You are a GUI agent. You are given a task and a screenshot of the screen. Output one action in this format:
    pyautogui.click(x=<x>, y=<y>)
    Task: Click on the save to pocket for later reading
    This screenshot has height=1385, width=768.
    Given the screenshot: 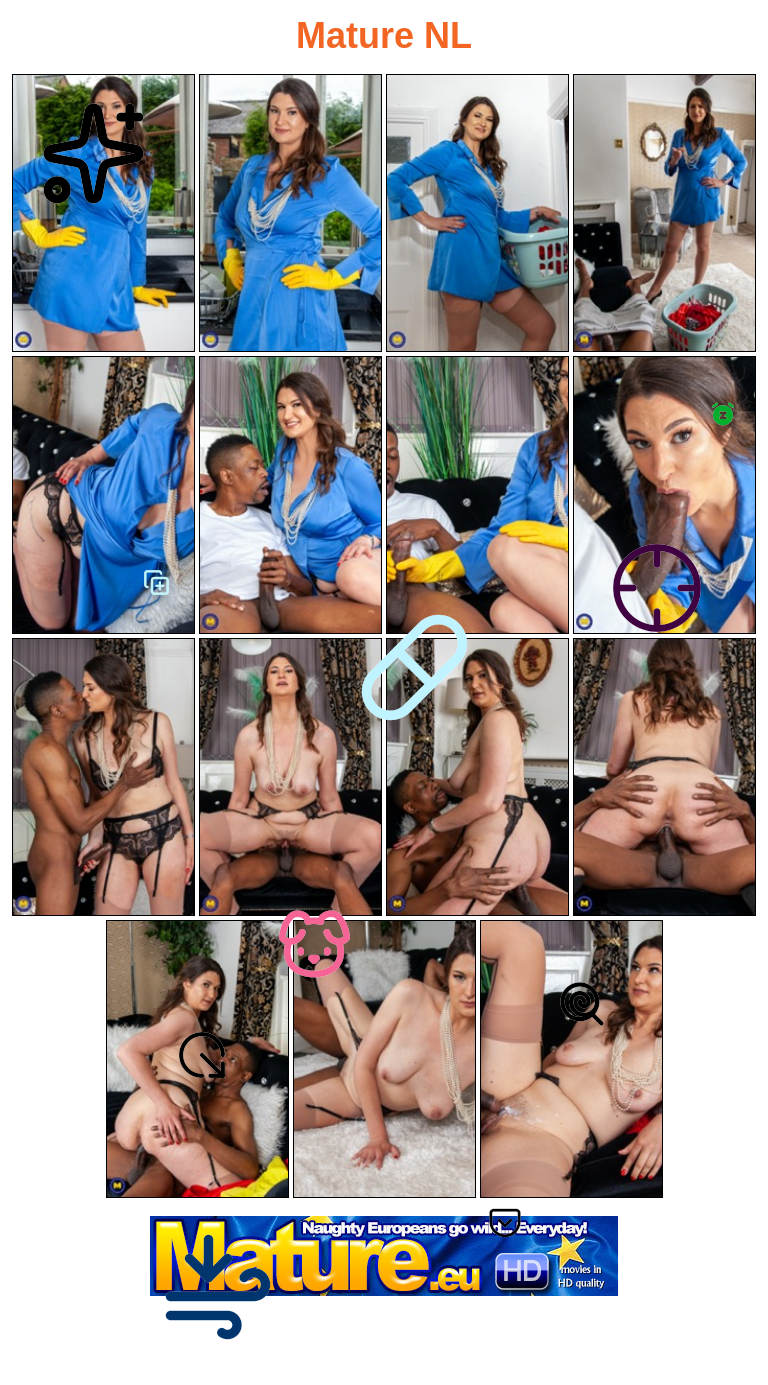 What is the action you would take?
    pyautogui.click(x=505, y=1223)
    